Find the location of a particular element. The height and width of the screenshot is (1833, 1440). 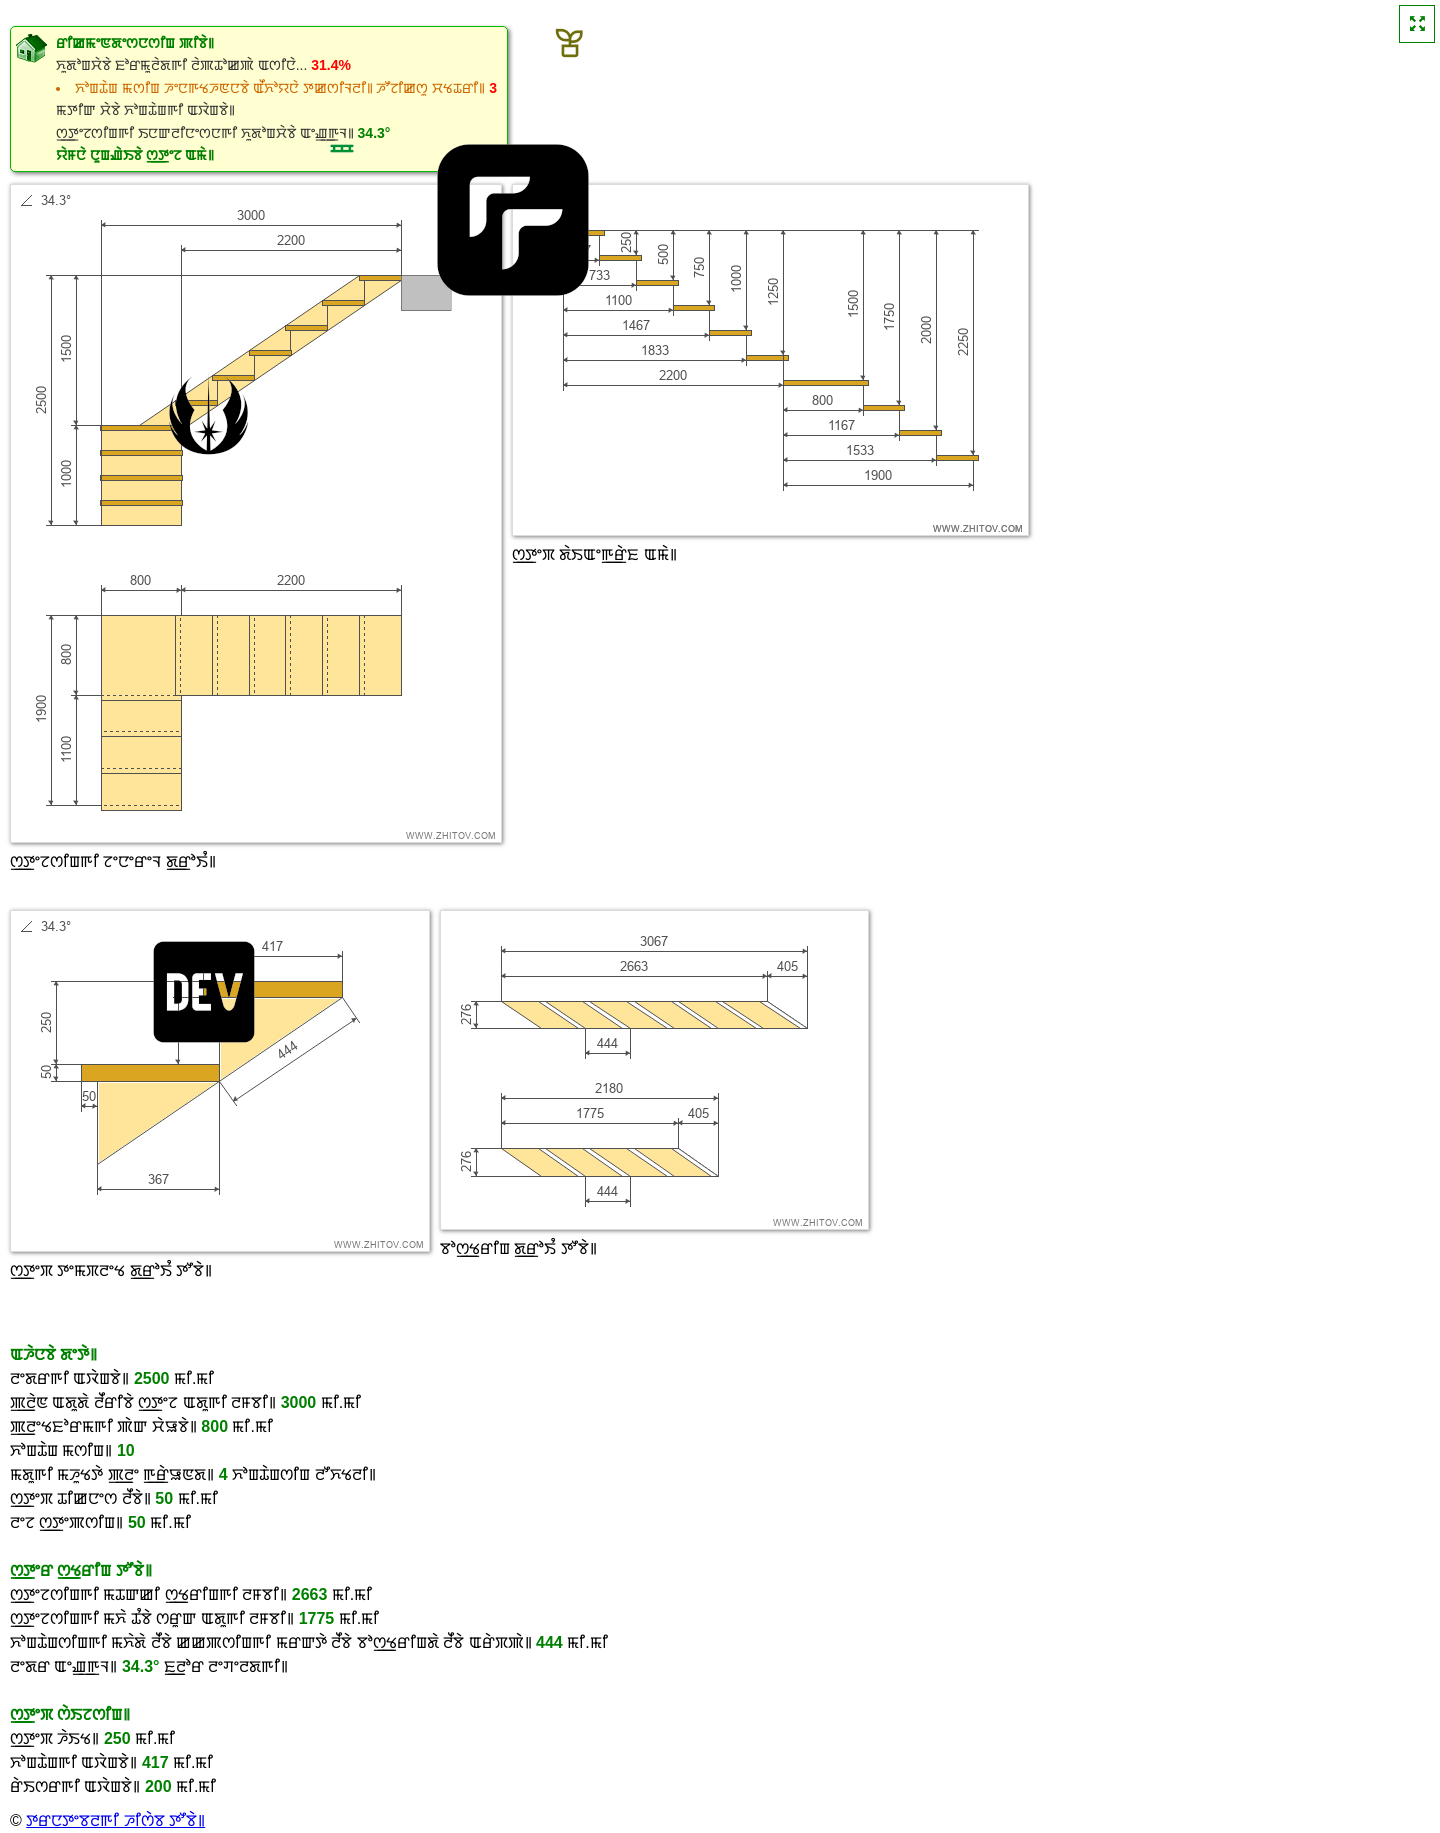

red river brand logo is located at coordinates (513, 220).